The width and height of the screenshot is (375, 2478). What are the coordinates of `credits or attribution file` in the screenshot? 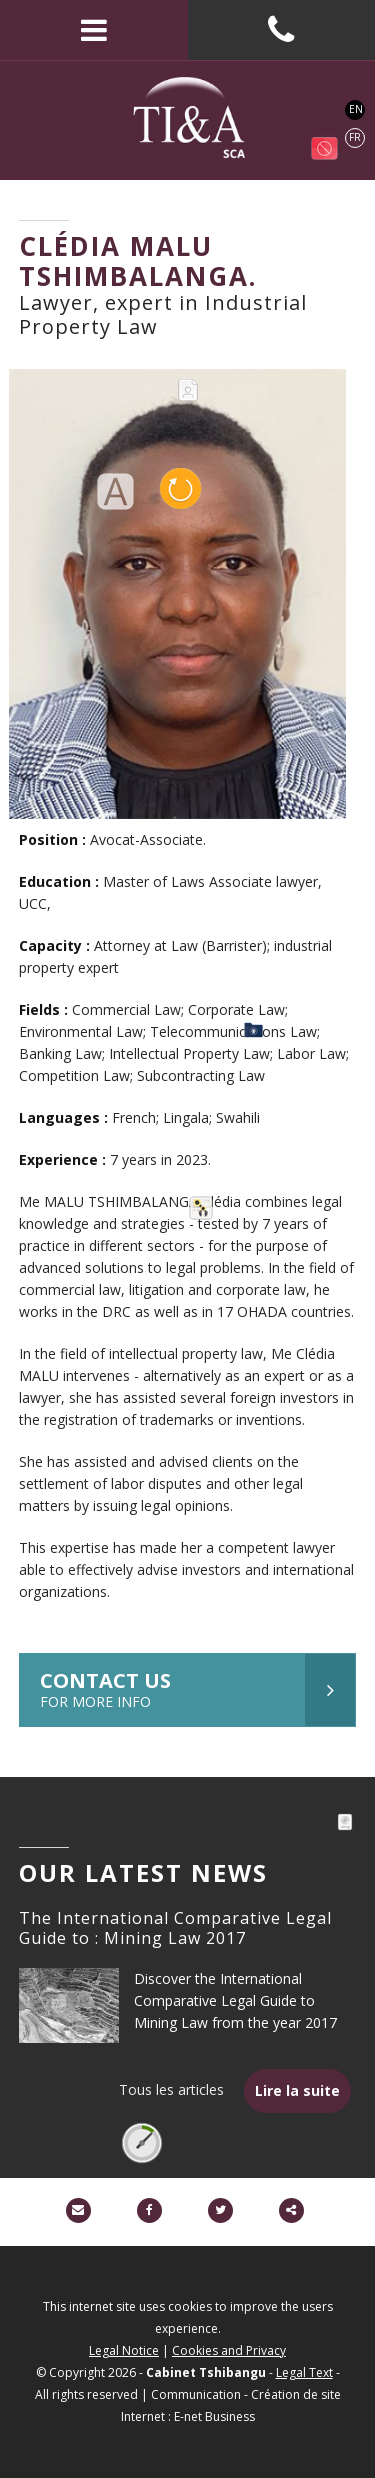 It's located at (188, 390).